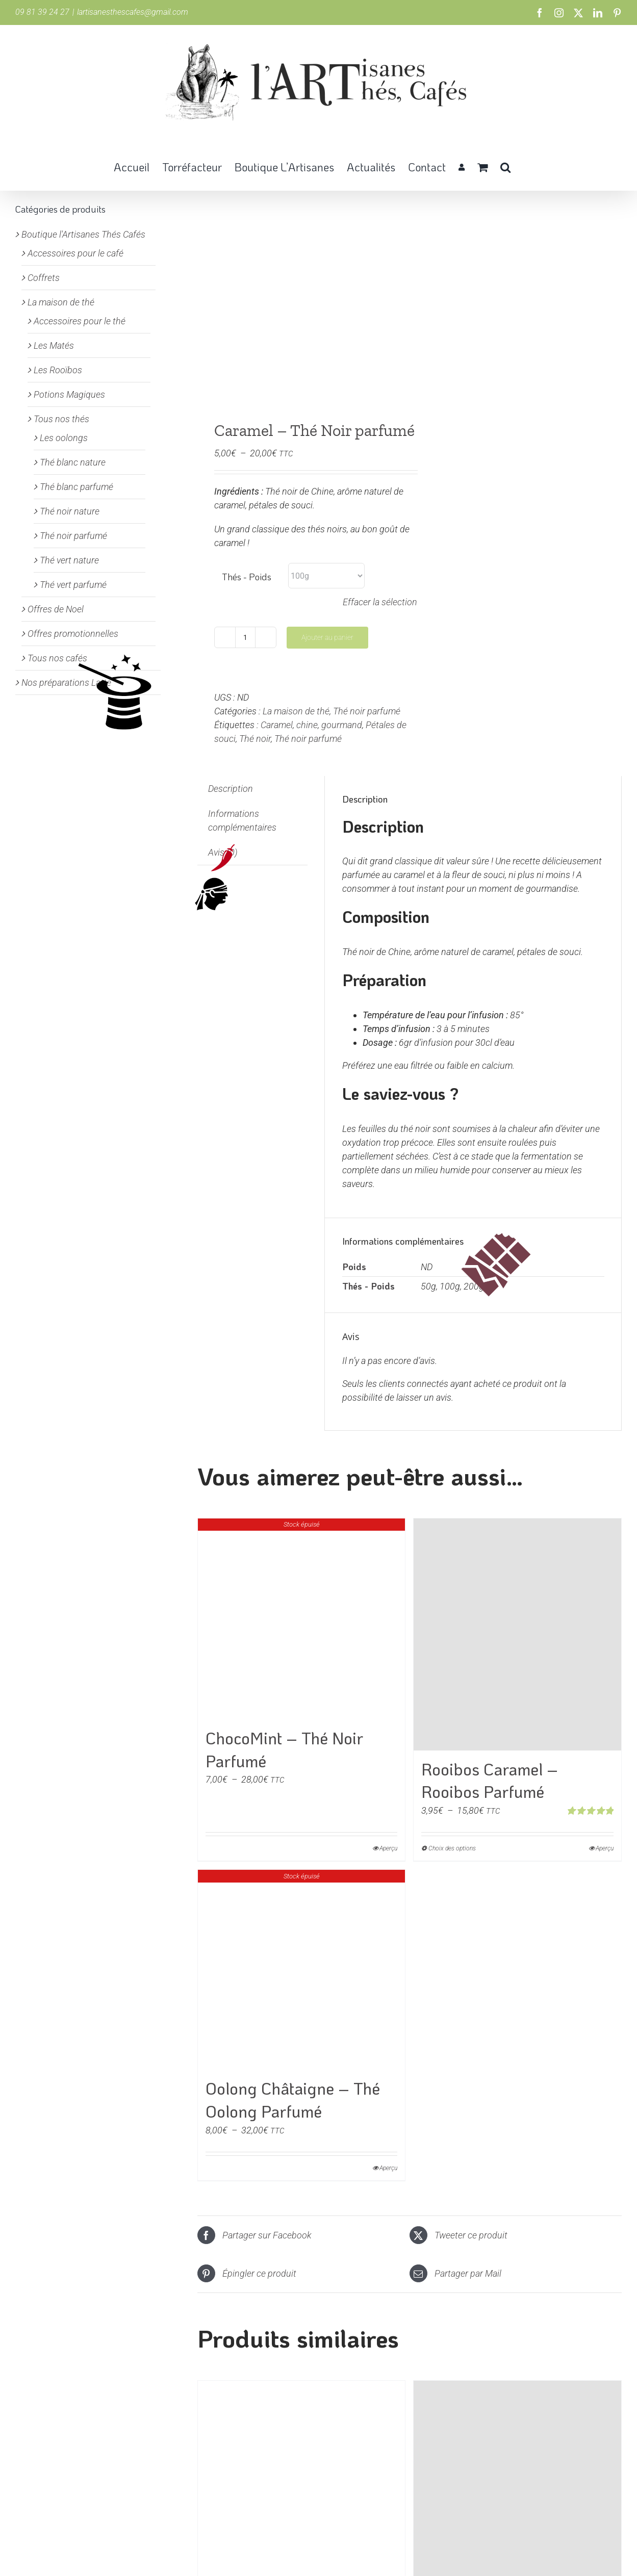 The height and width of the screenshot is (2576, 637). Describe the element at coordinates (115, 692) in the screenshot. I see `access magic or special effects features` at that location.